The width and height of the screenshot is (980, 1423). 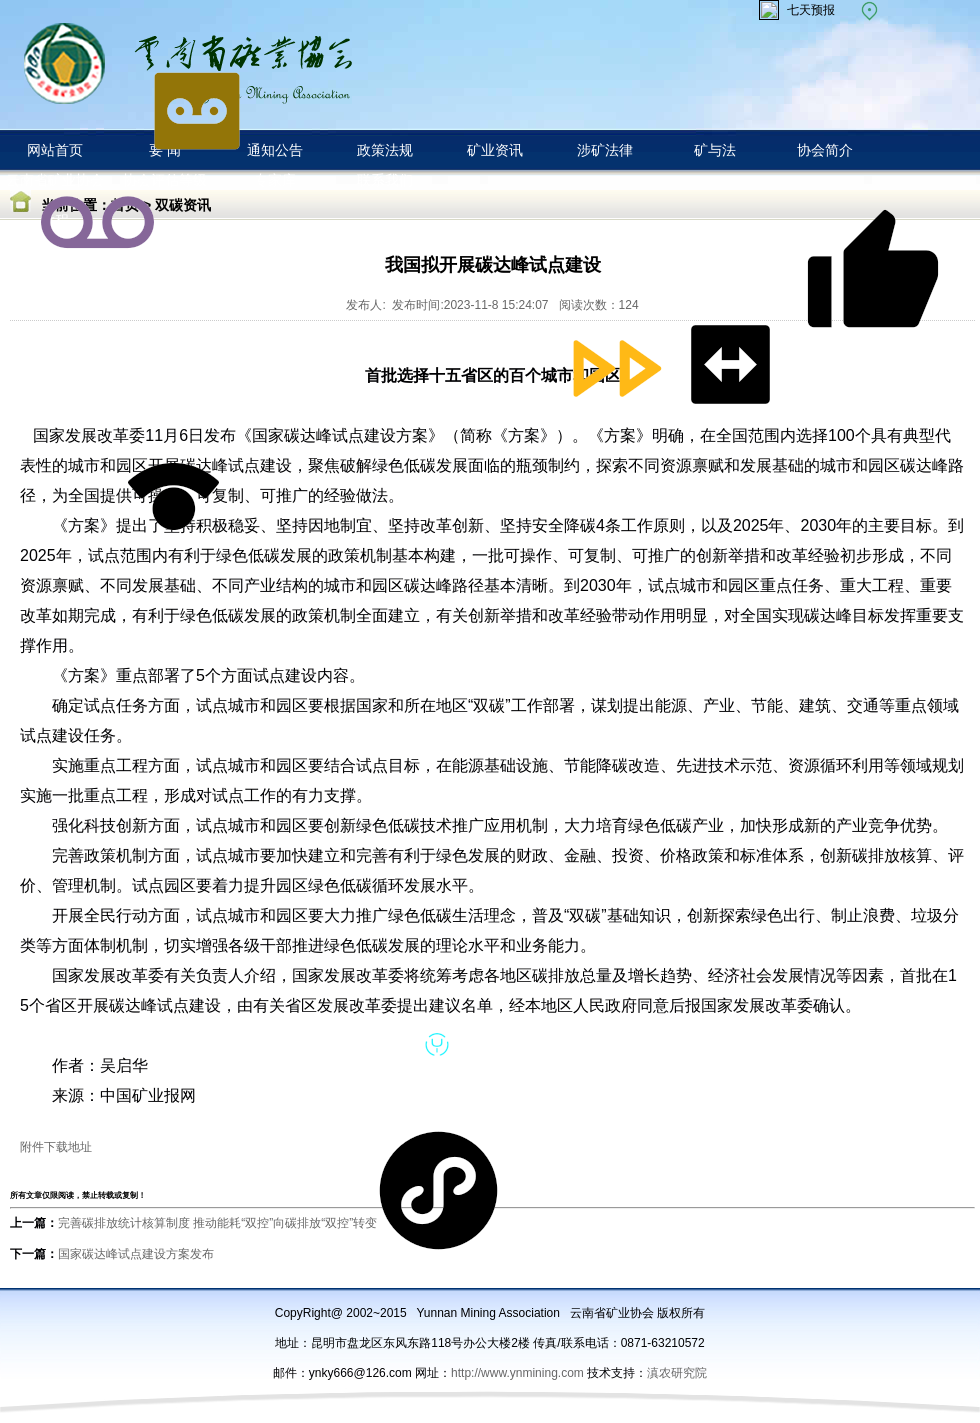 What do you see at coordinates (437, 1045) in the screenshot?
I see `bity cryptocurrency exchange logo` at bounding box center [437, 1045].